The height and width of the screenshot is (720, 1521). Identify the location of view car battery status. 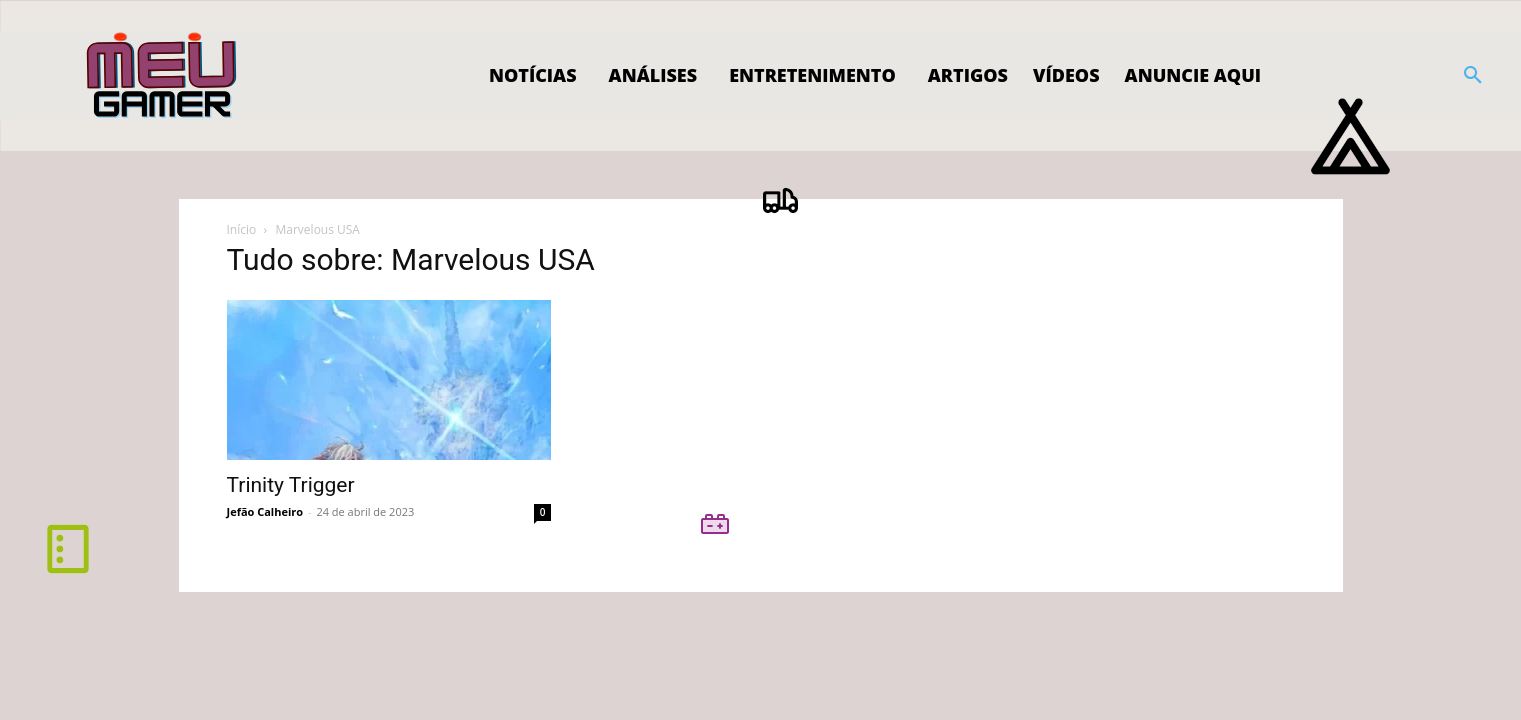
(715, 525).